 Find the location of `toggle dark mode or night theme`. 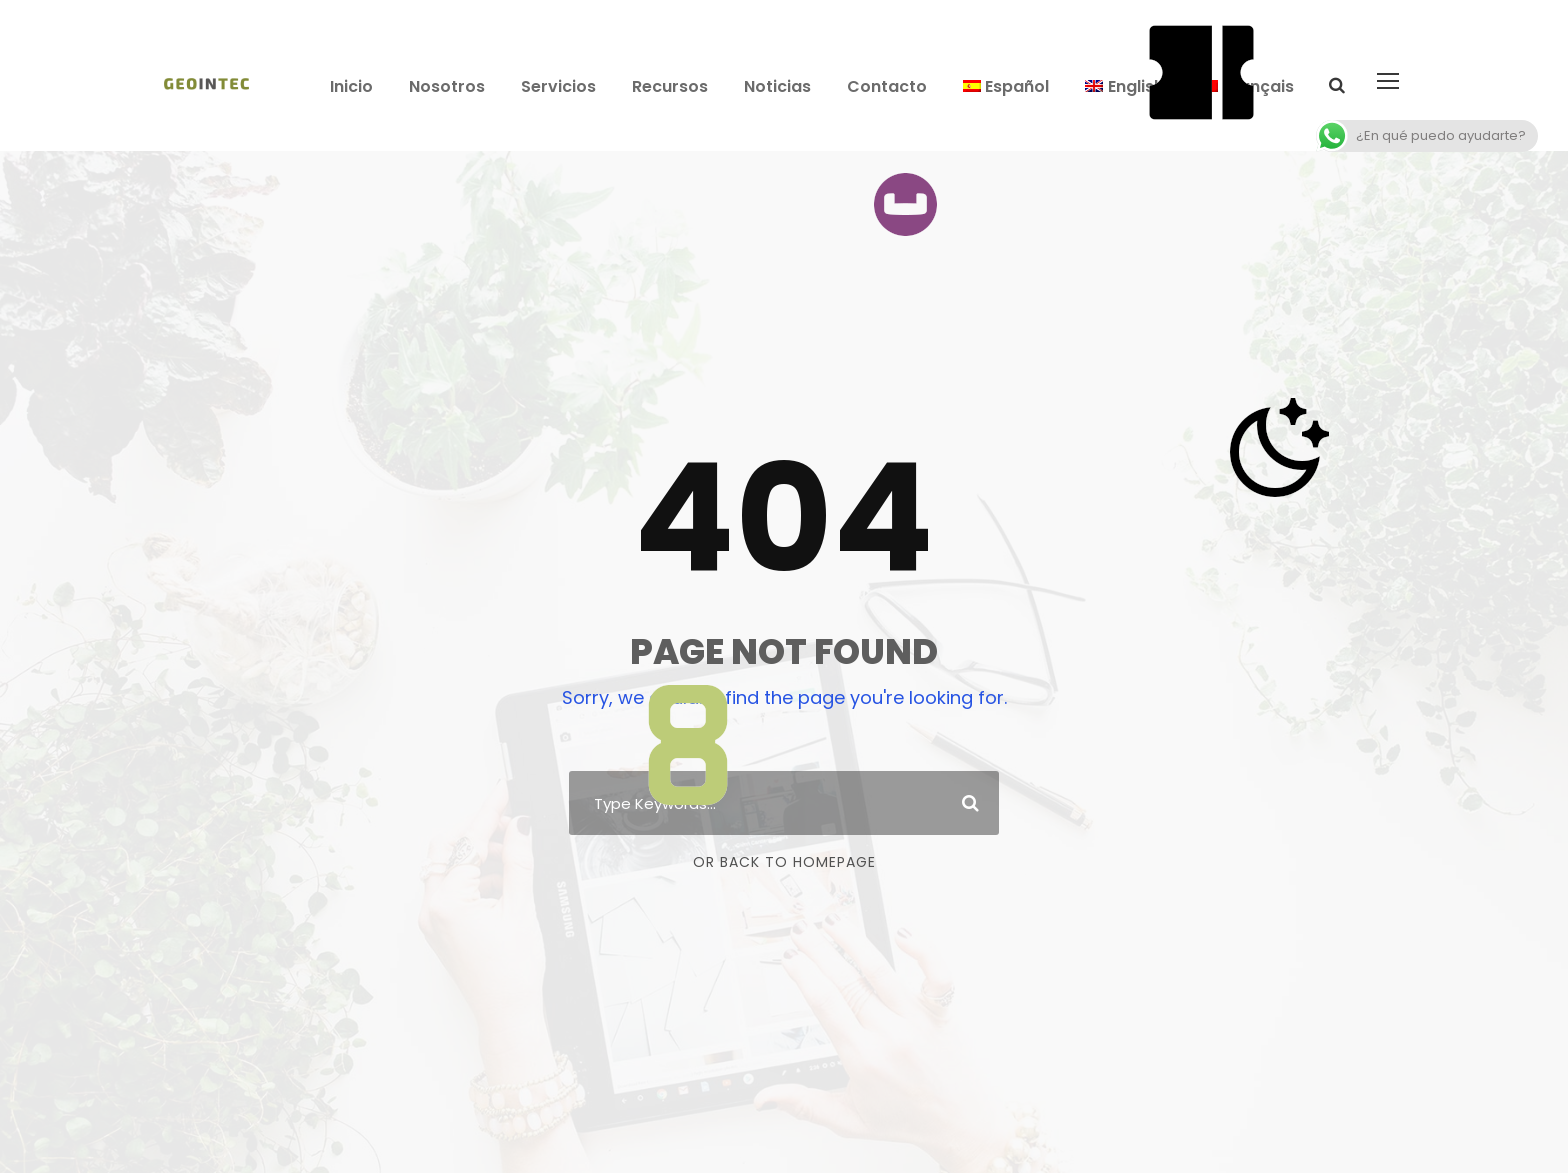

toggle dark mode or night theme is located at coordinates (1275, 452).